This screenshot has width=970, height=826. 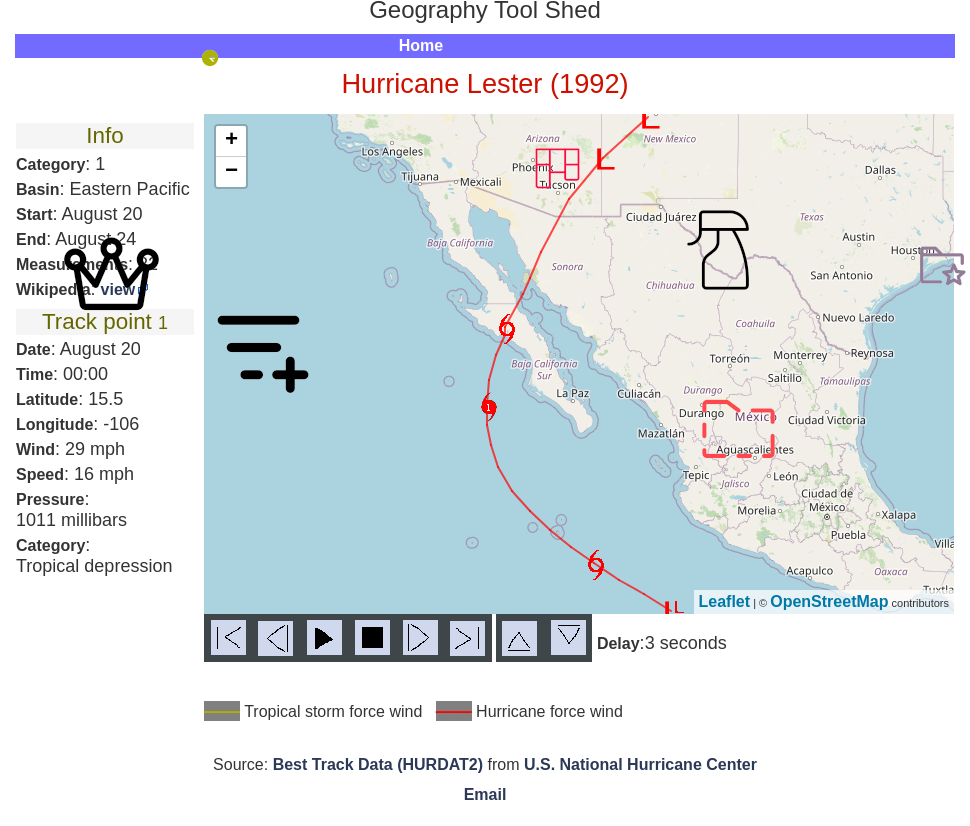 What do you see at coordinates (210, 58) in the screenshot?
I see `indicates afternoon time or PM hours` at bounding box center [210, 58].